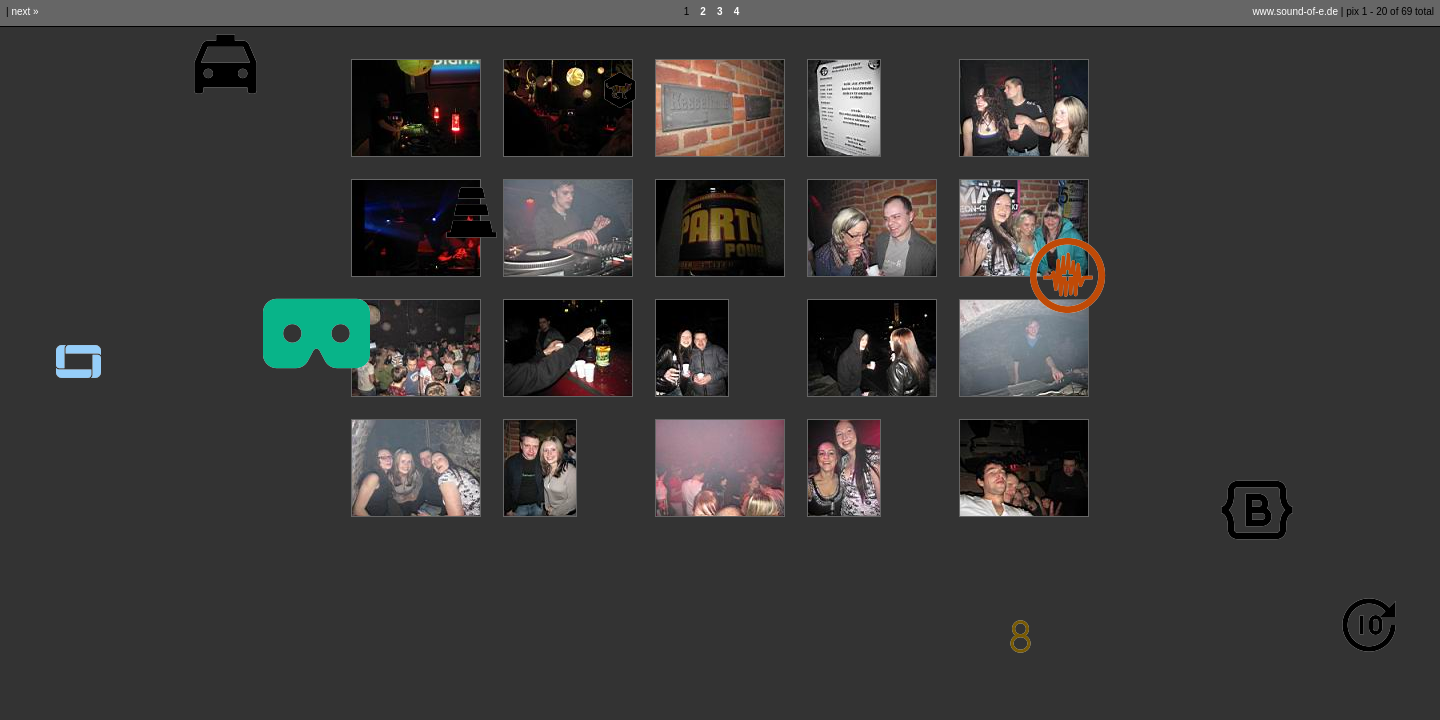  I want to click on skip forward 10 seconds, so click(1369, 625).